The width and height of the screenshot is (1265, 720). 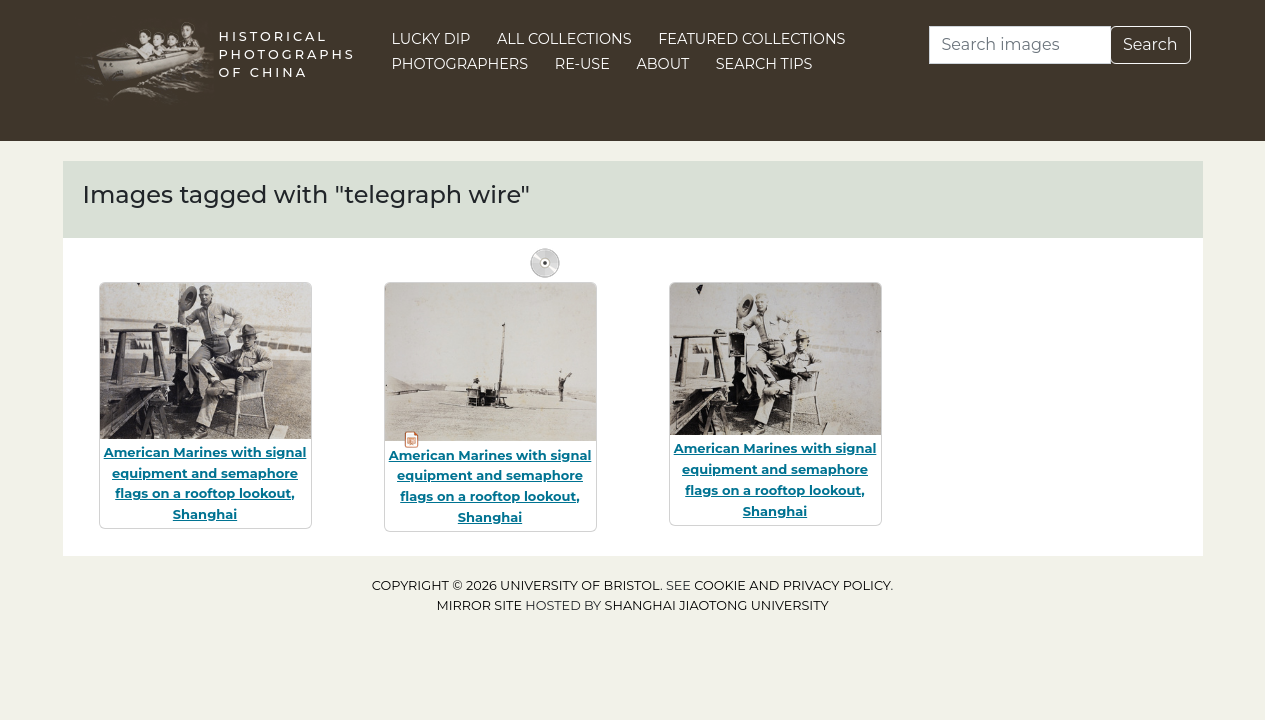 I want to click on audio CD device detected, so click(x=545, y=263).